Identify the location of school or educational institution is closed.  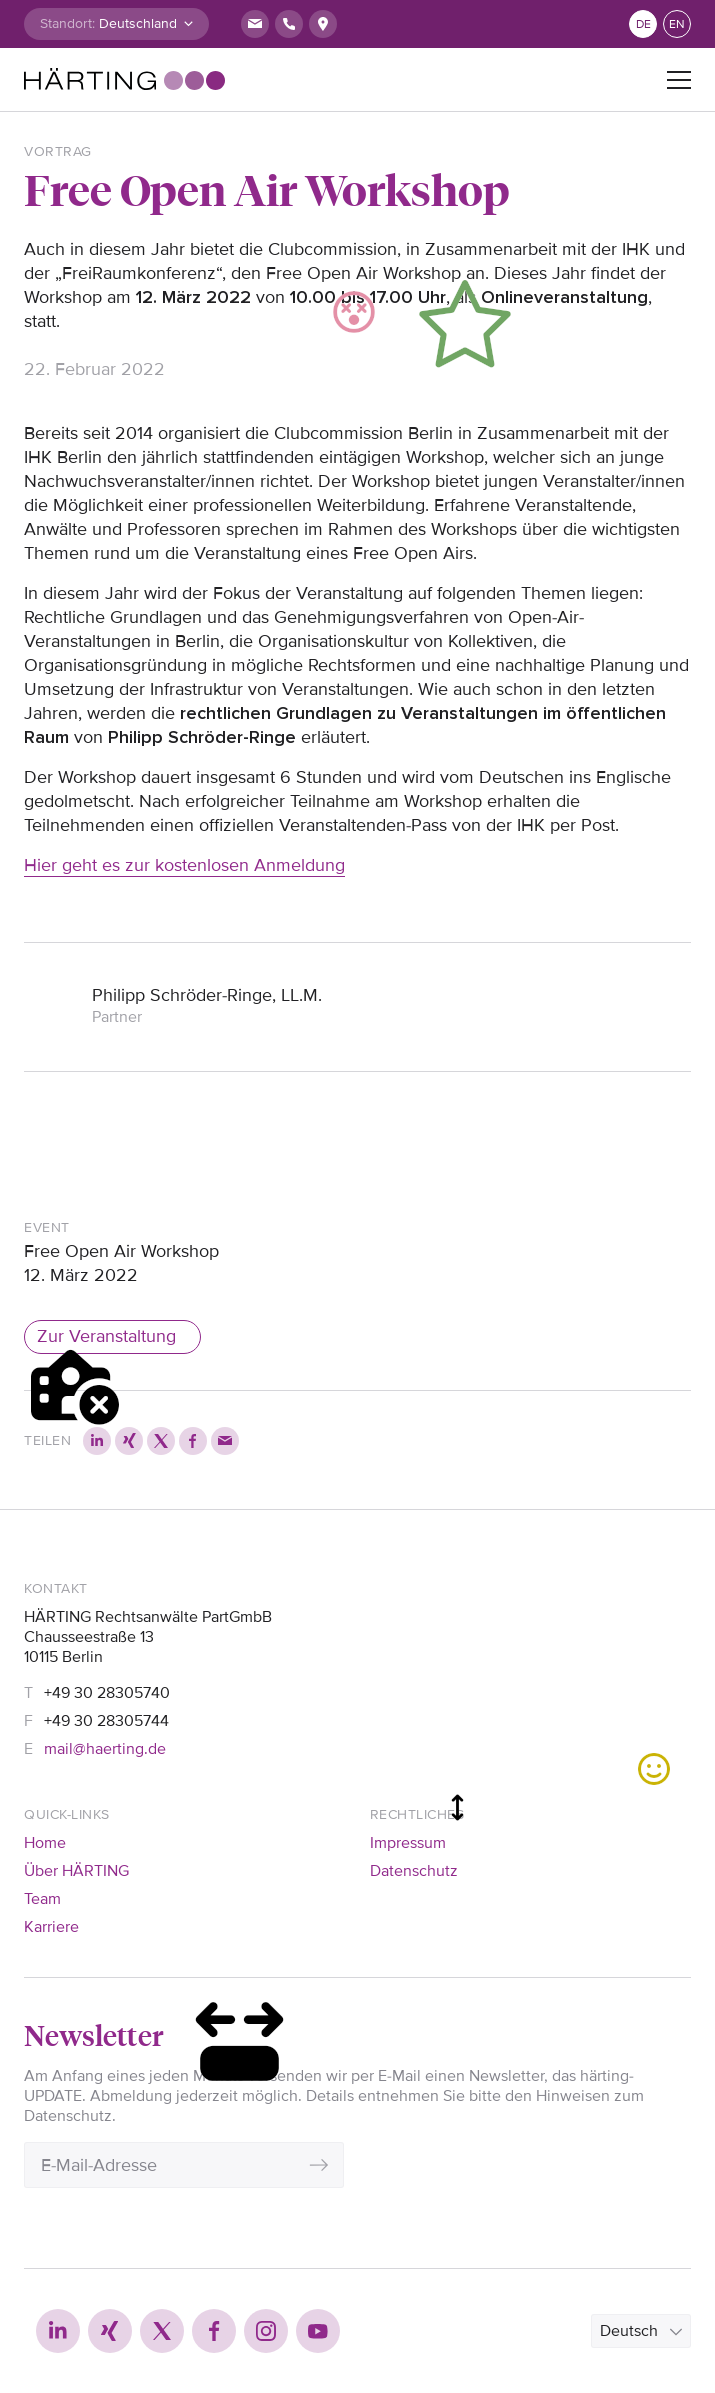
(75, 1385).